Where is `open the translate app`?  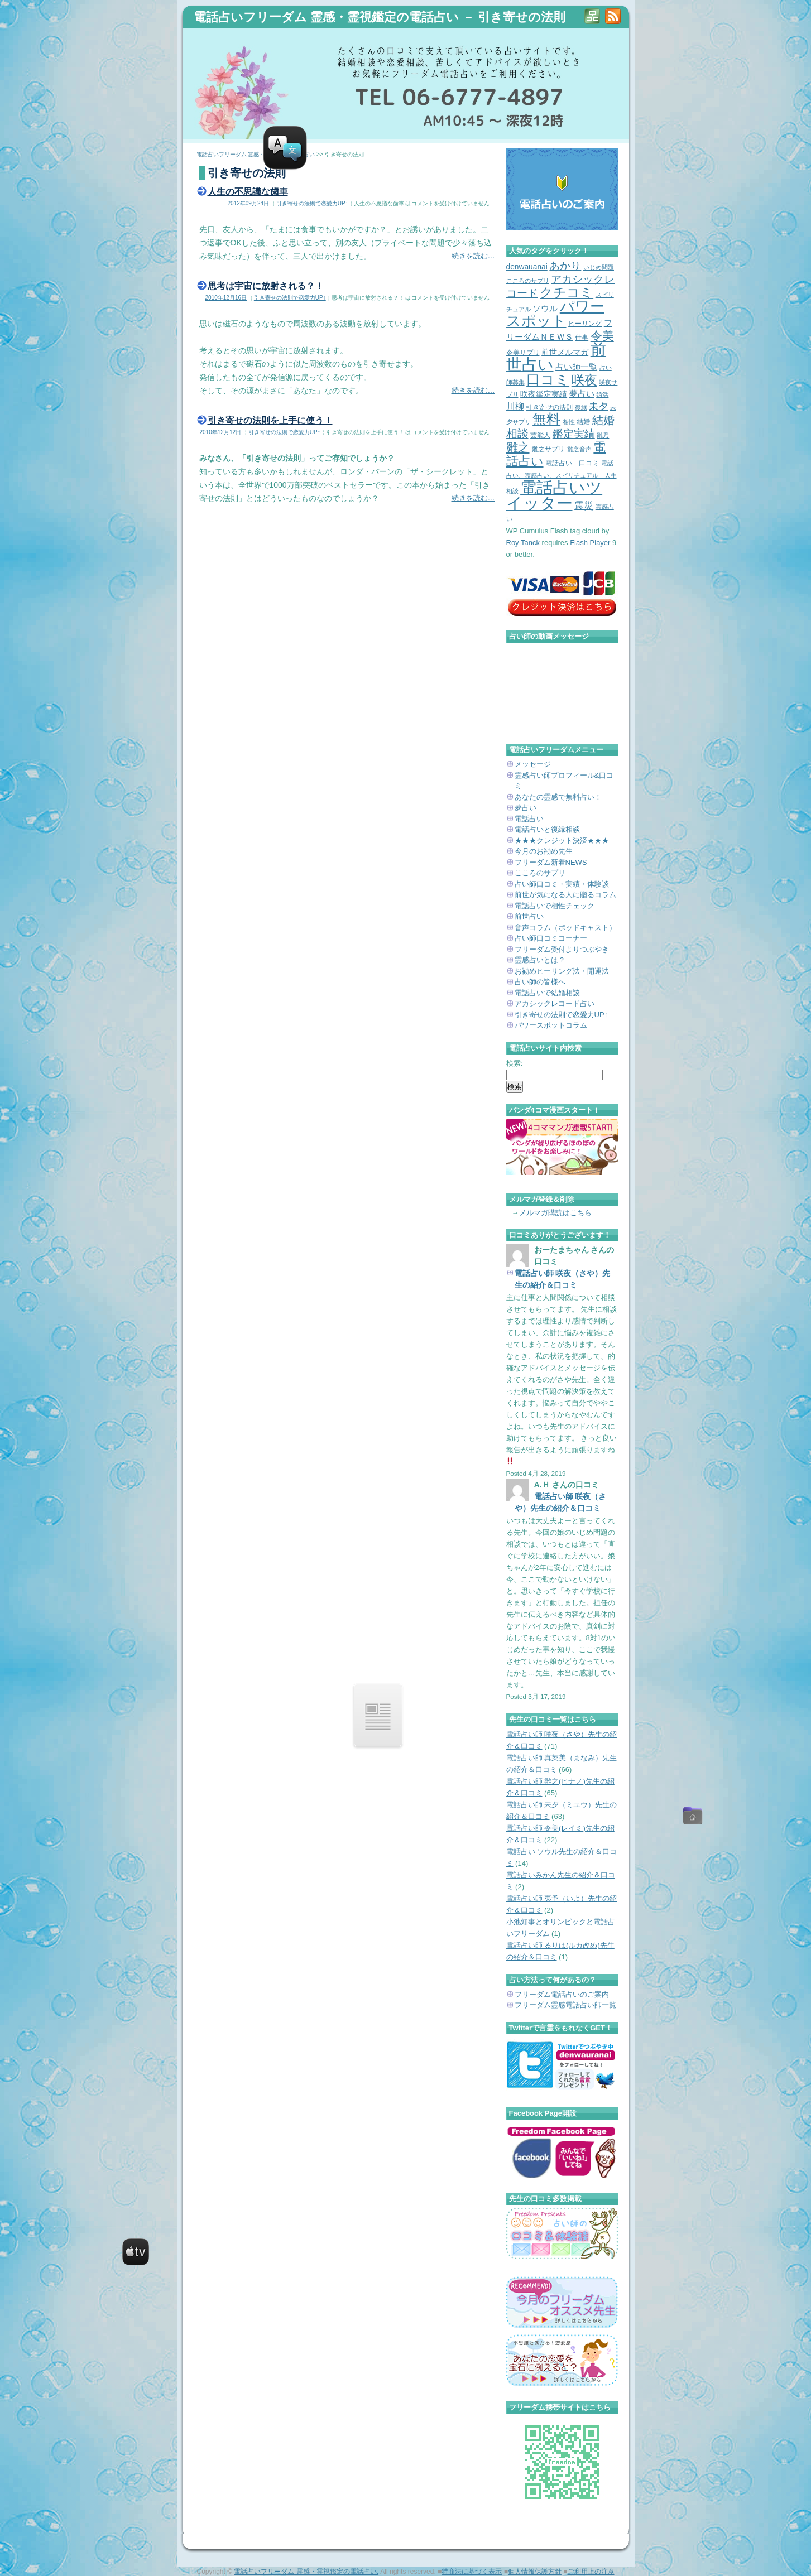
open the translate app is located at coordinates (285, 147).